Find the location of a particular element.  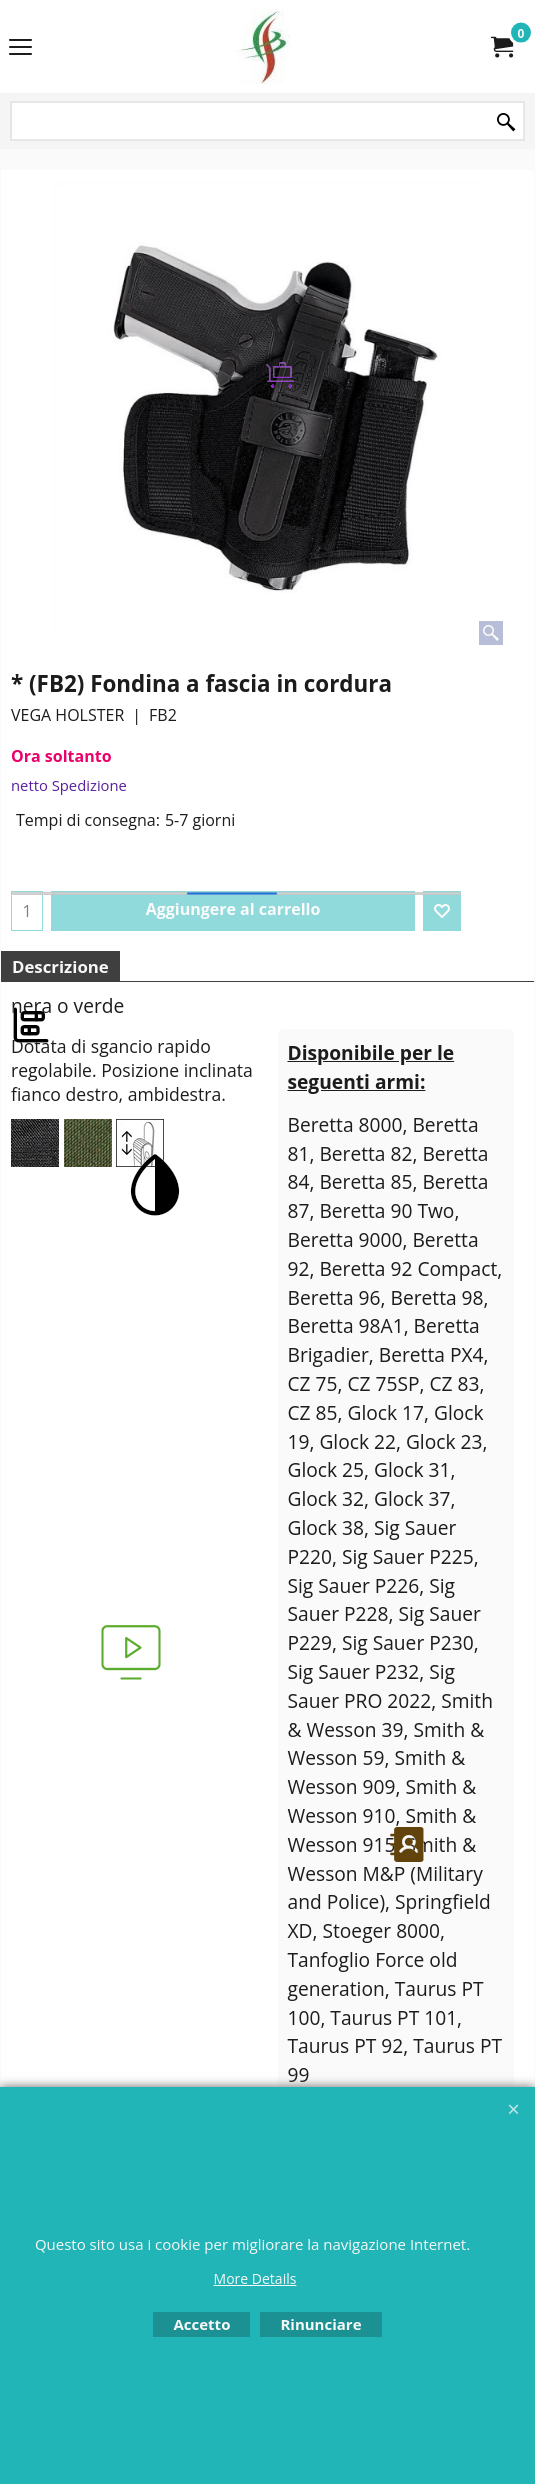

open your contacts list is located at coordinates (407, 1844).